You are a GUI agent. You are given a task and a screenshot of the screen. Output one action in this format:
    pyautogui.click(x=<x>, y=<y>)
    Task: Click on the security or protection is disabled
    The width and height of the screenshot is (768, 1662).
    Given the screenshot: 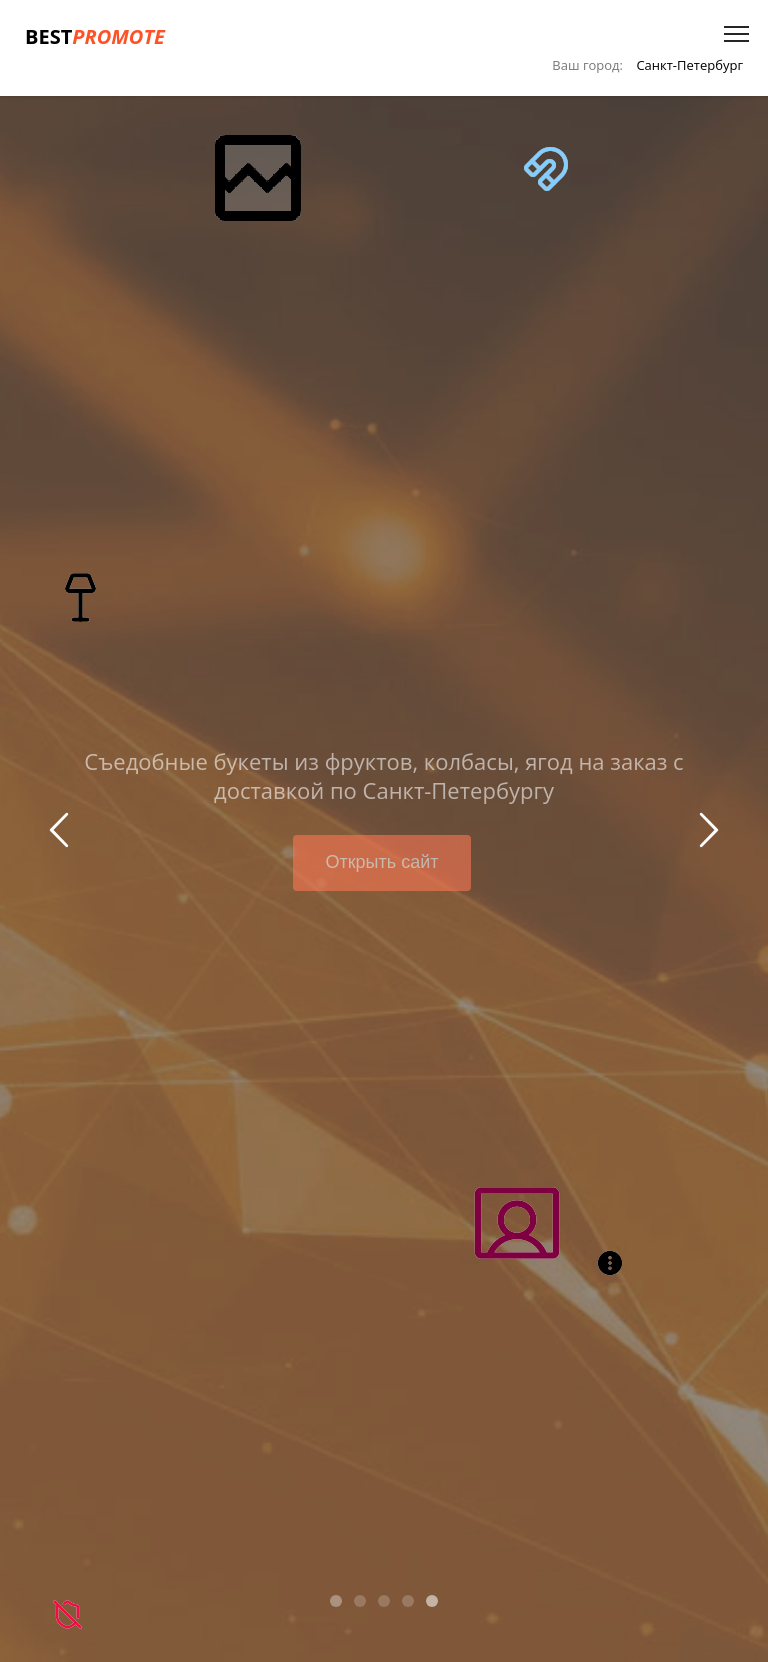 What is the action you would take?
    pyautogui.click(x=67, y=1614)
    